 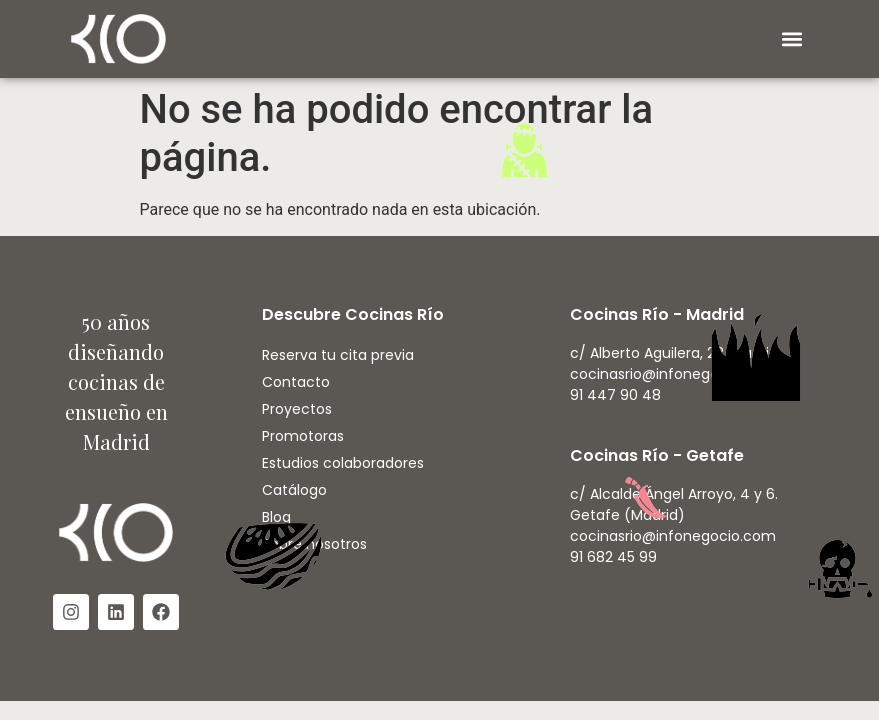 What do you see at coordinates (646, 498) in the screenshot?
I see `equip a dagger or knife weapon` at bounding box center [646, 498].